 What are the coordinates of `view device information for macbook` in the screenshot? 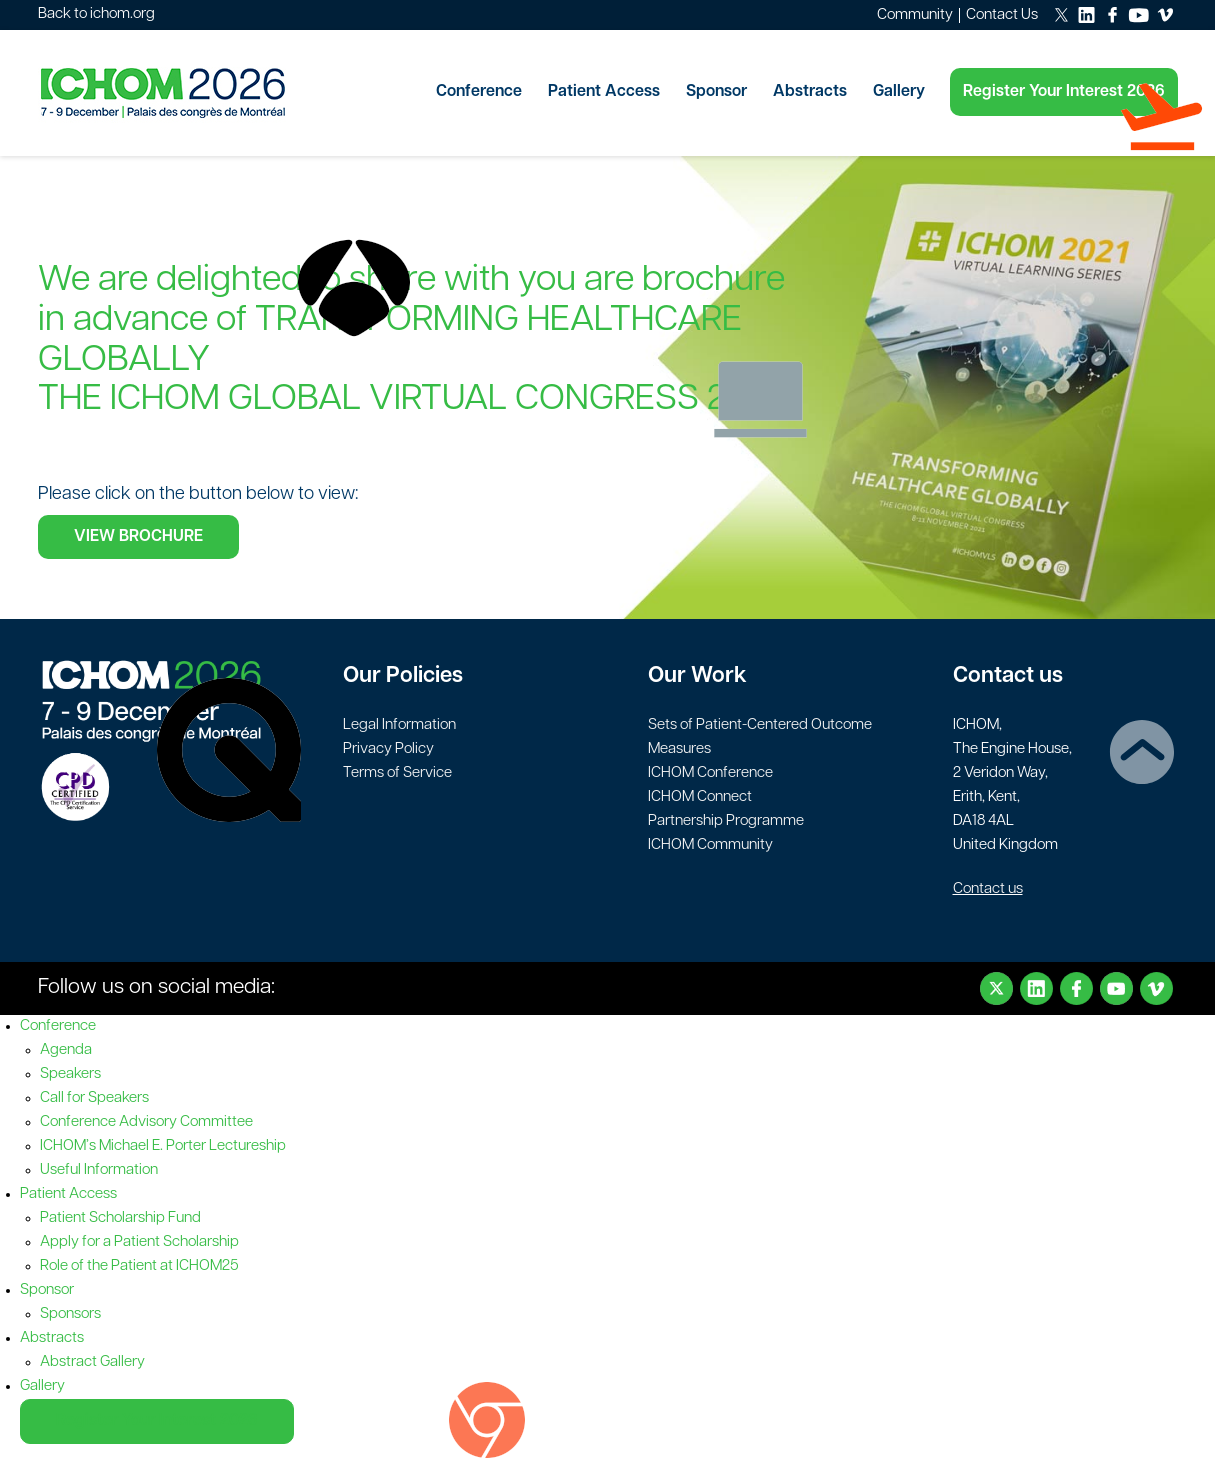 It's located at (760, 399).